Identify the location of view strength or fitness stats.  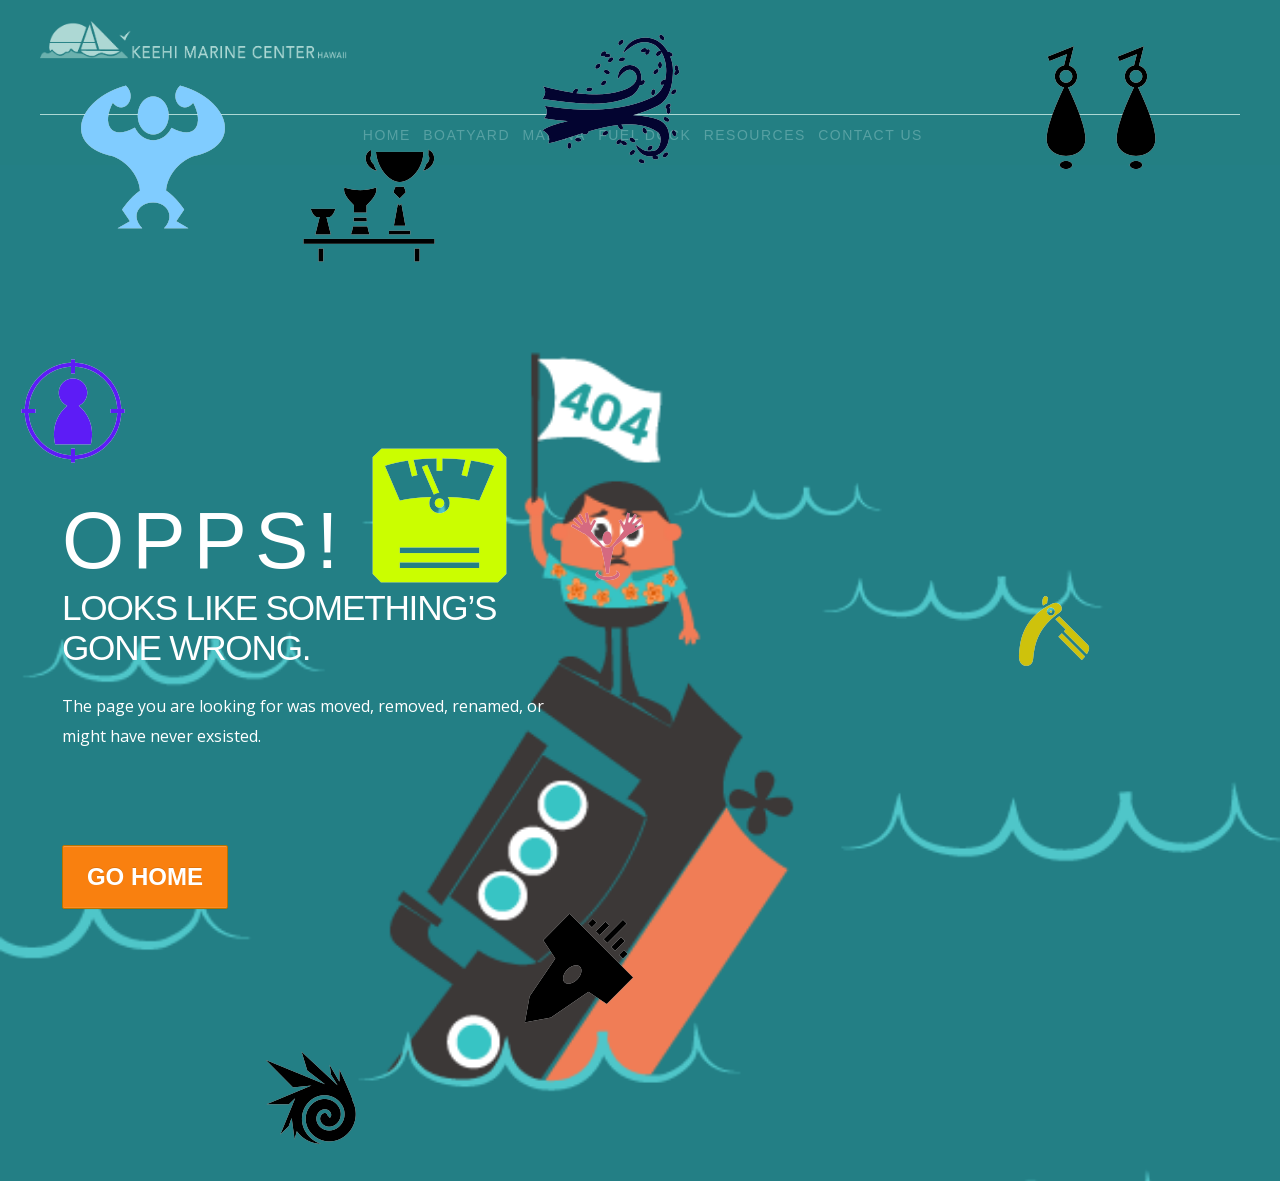
(153, 157).